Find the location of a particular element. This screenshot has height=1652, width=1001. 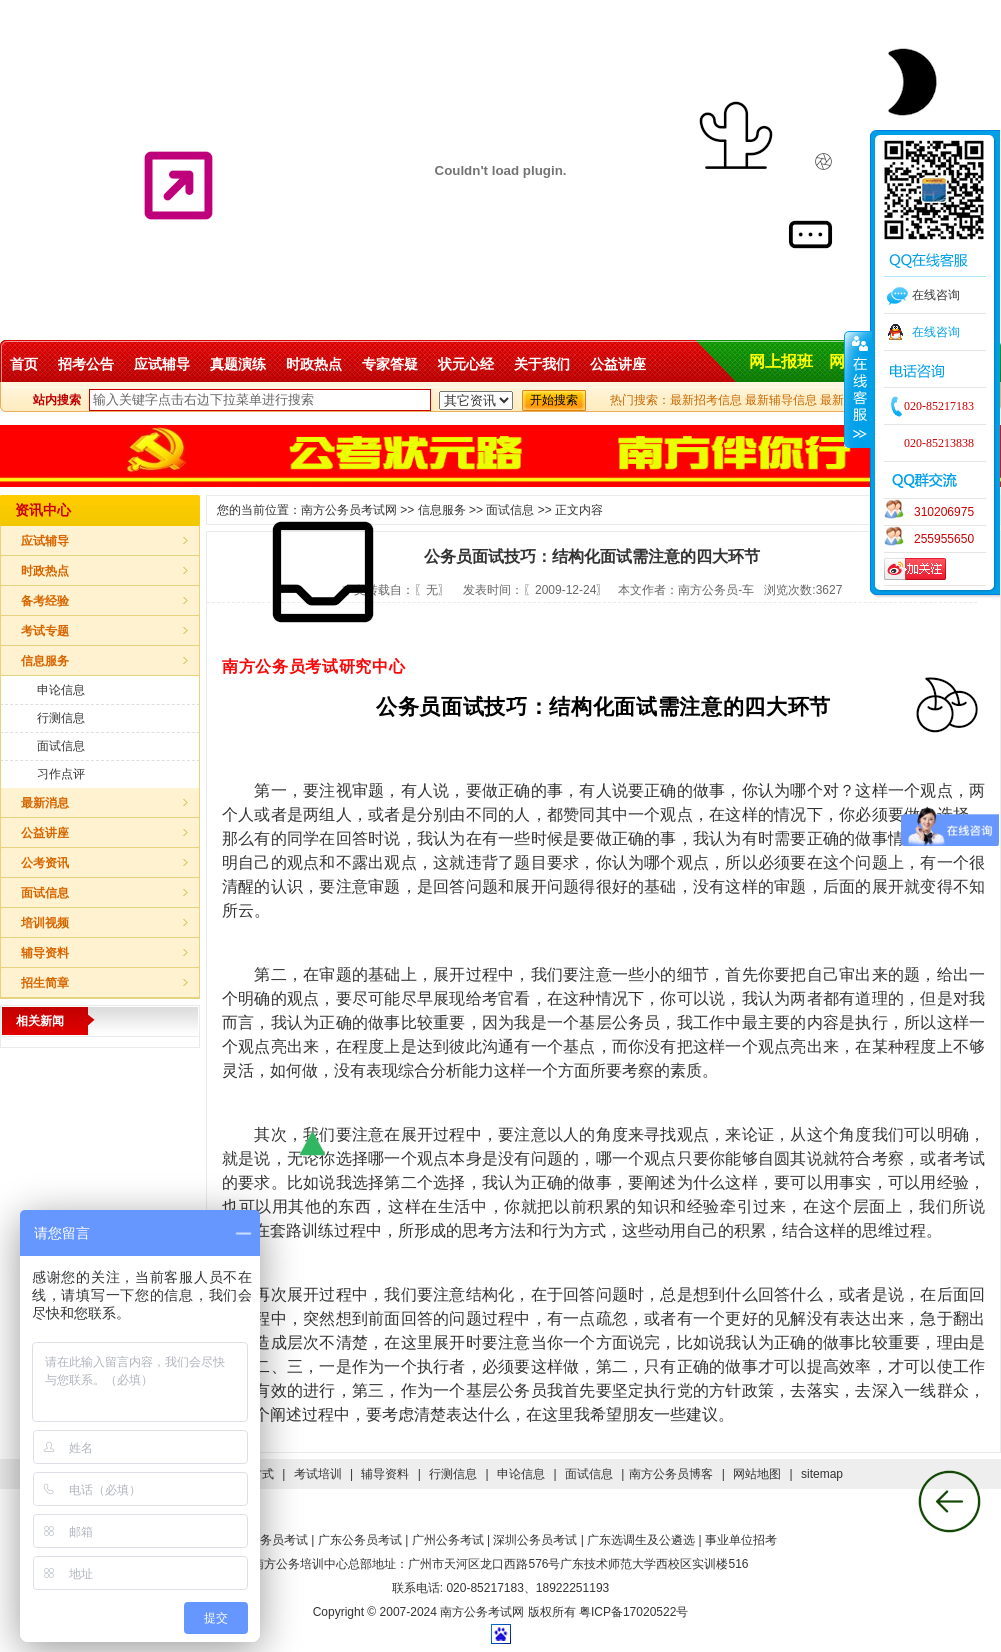

adjust camera aperture settings is located at coordinates (823, 161).